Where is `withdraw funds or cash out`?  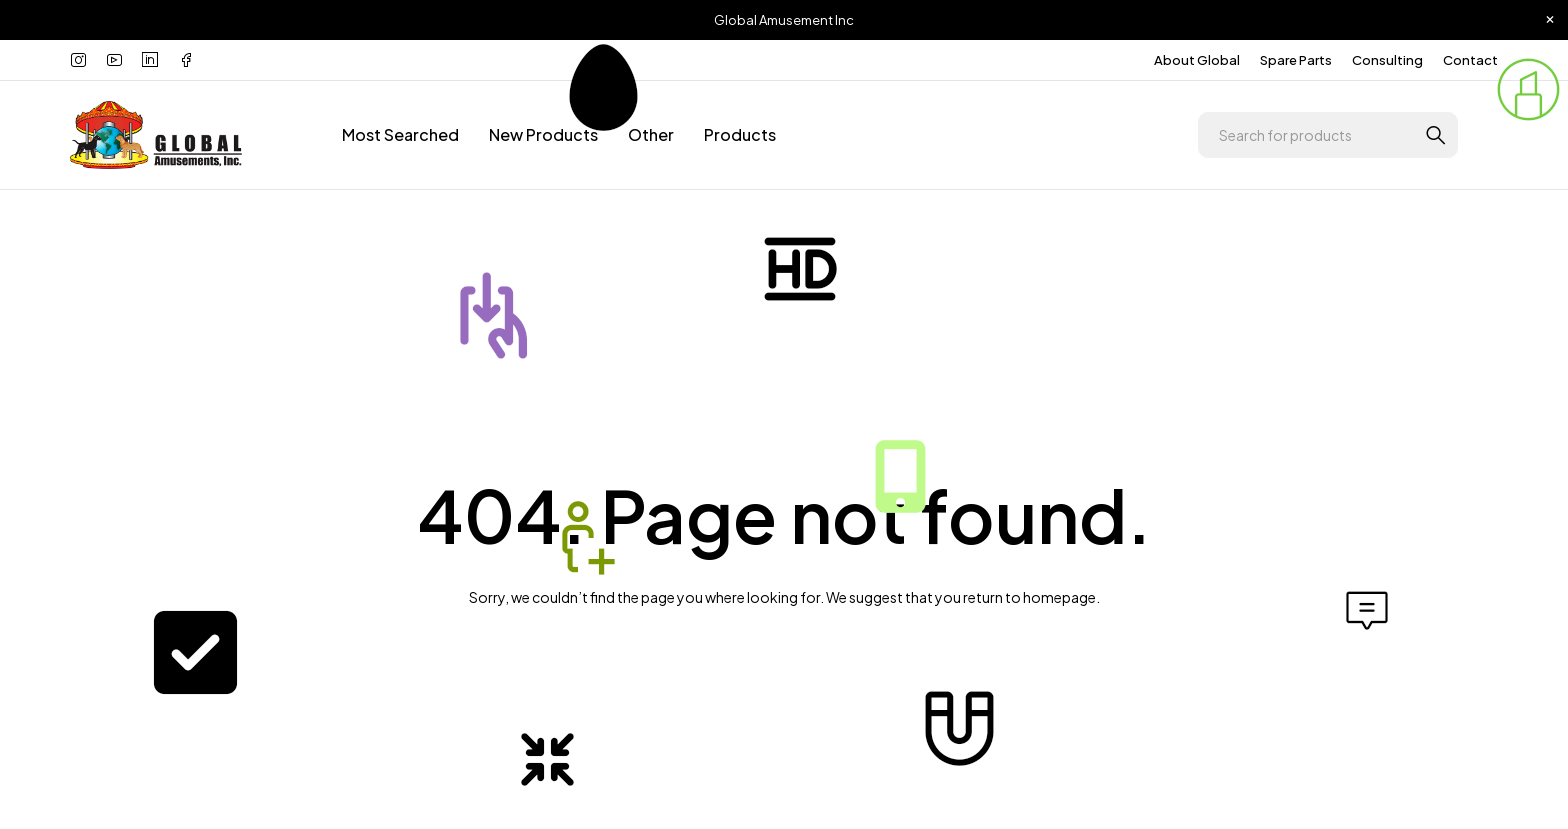
withdraw funds or cash out is located at coordinates (489, 315).